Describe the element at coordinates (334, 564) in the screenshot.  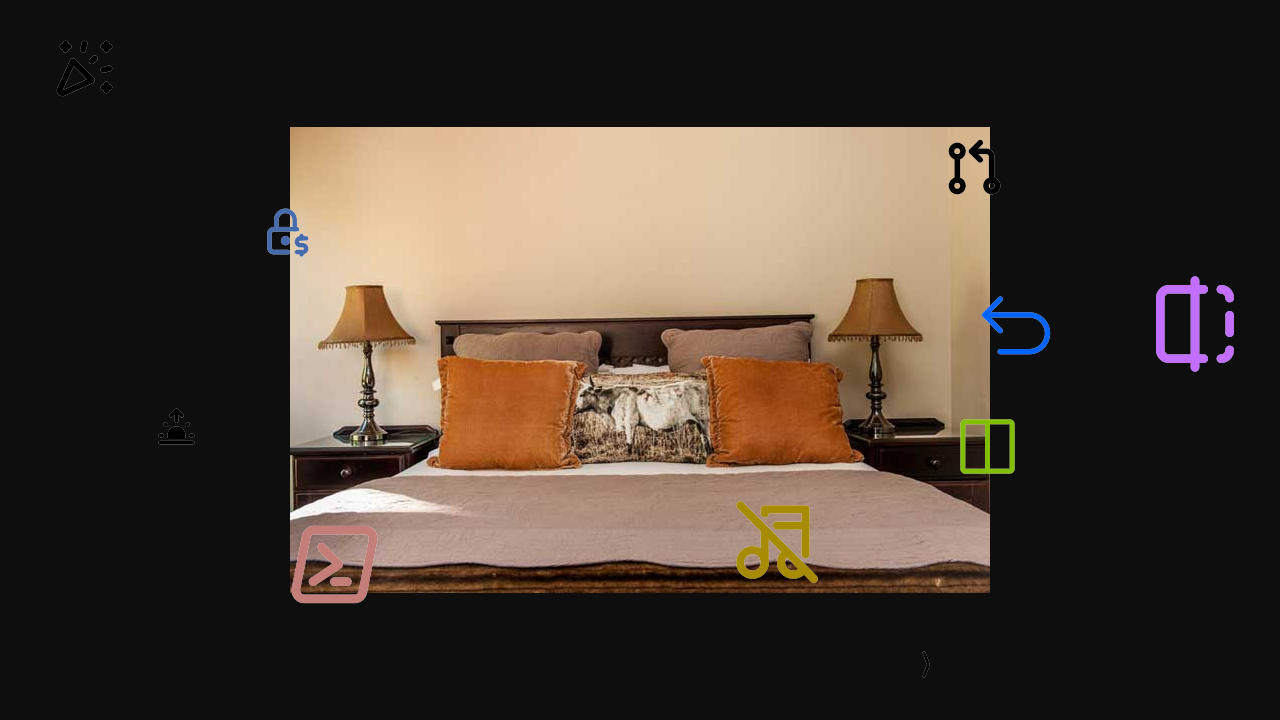
I see `open powershell terminal` at that location.